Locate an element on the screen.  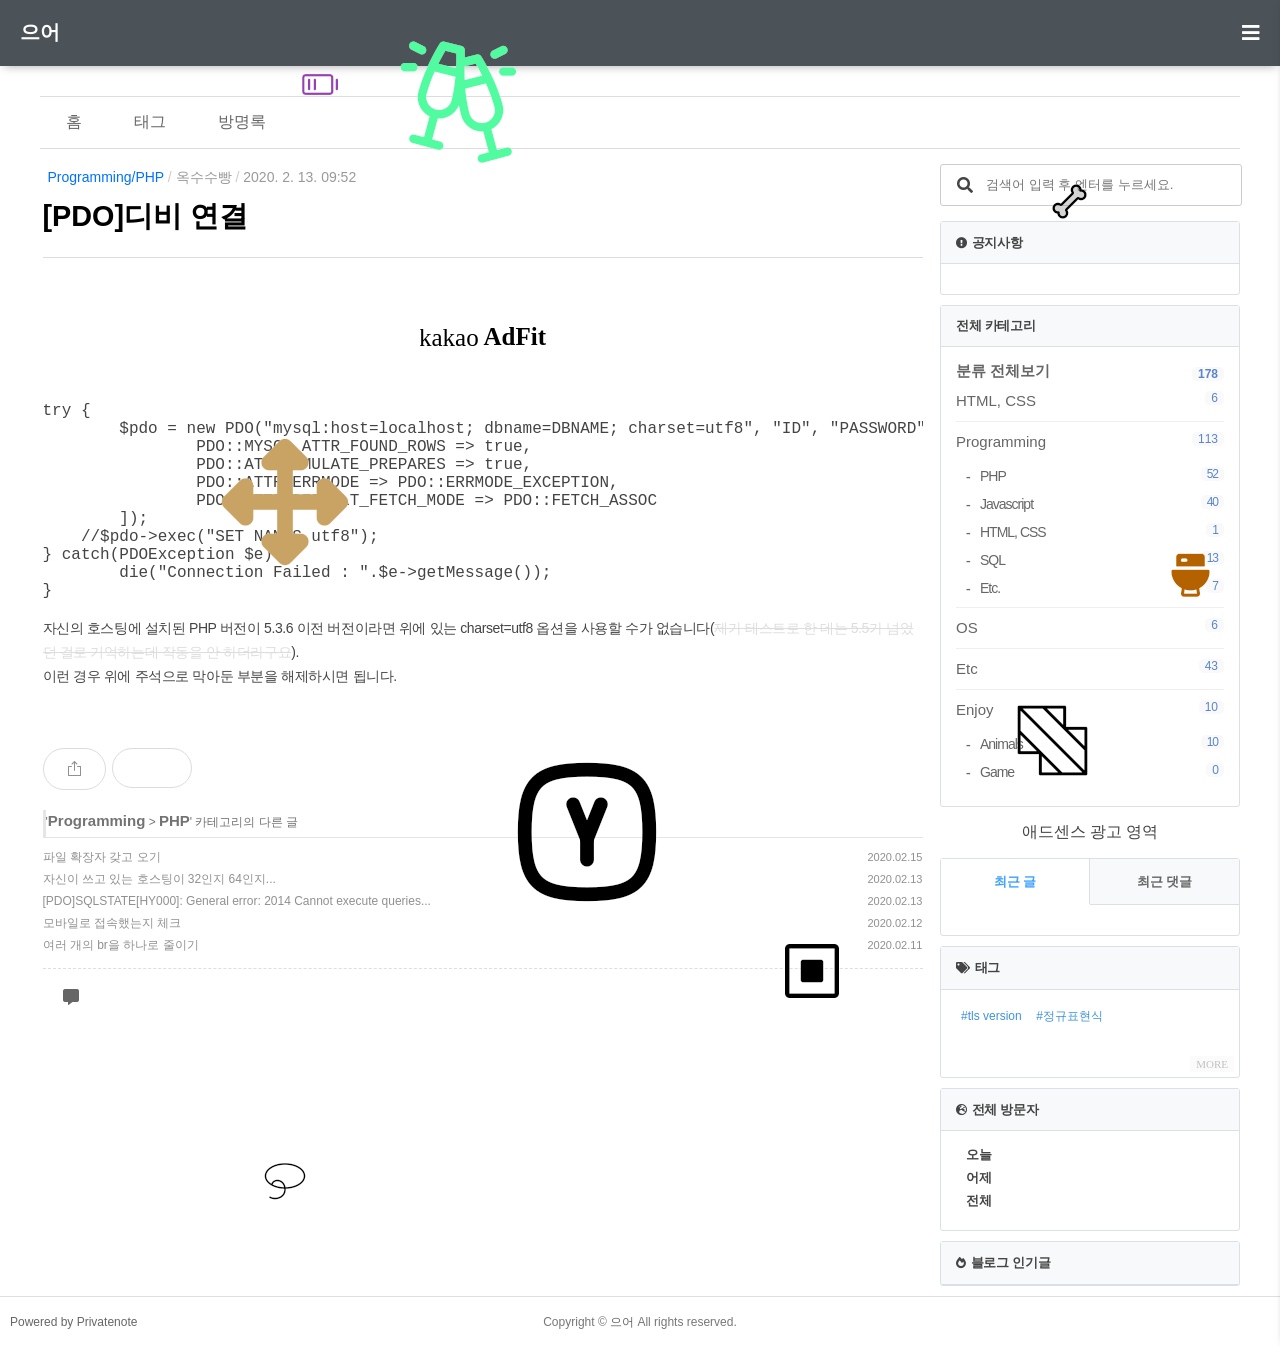
locate nearby restrooms is located at coordinates (1190, 574).